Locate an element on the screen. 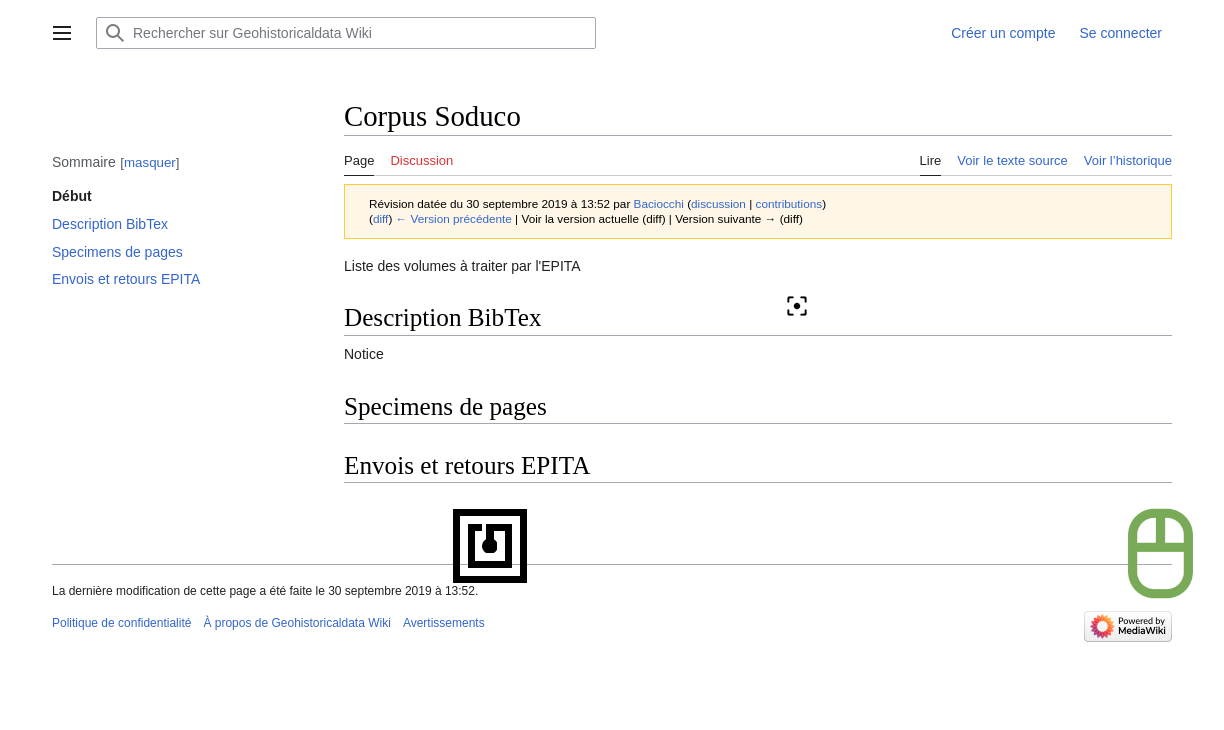 The height and width of the screenshot is (730, 1224). tap to enable nfc connectivity is located at coordinates (490, 546).